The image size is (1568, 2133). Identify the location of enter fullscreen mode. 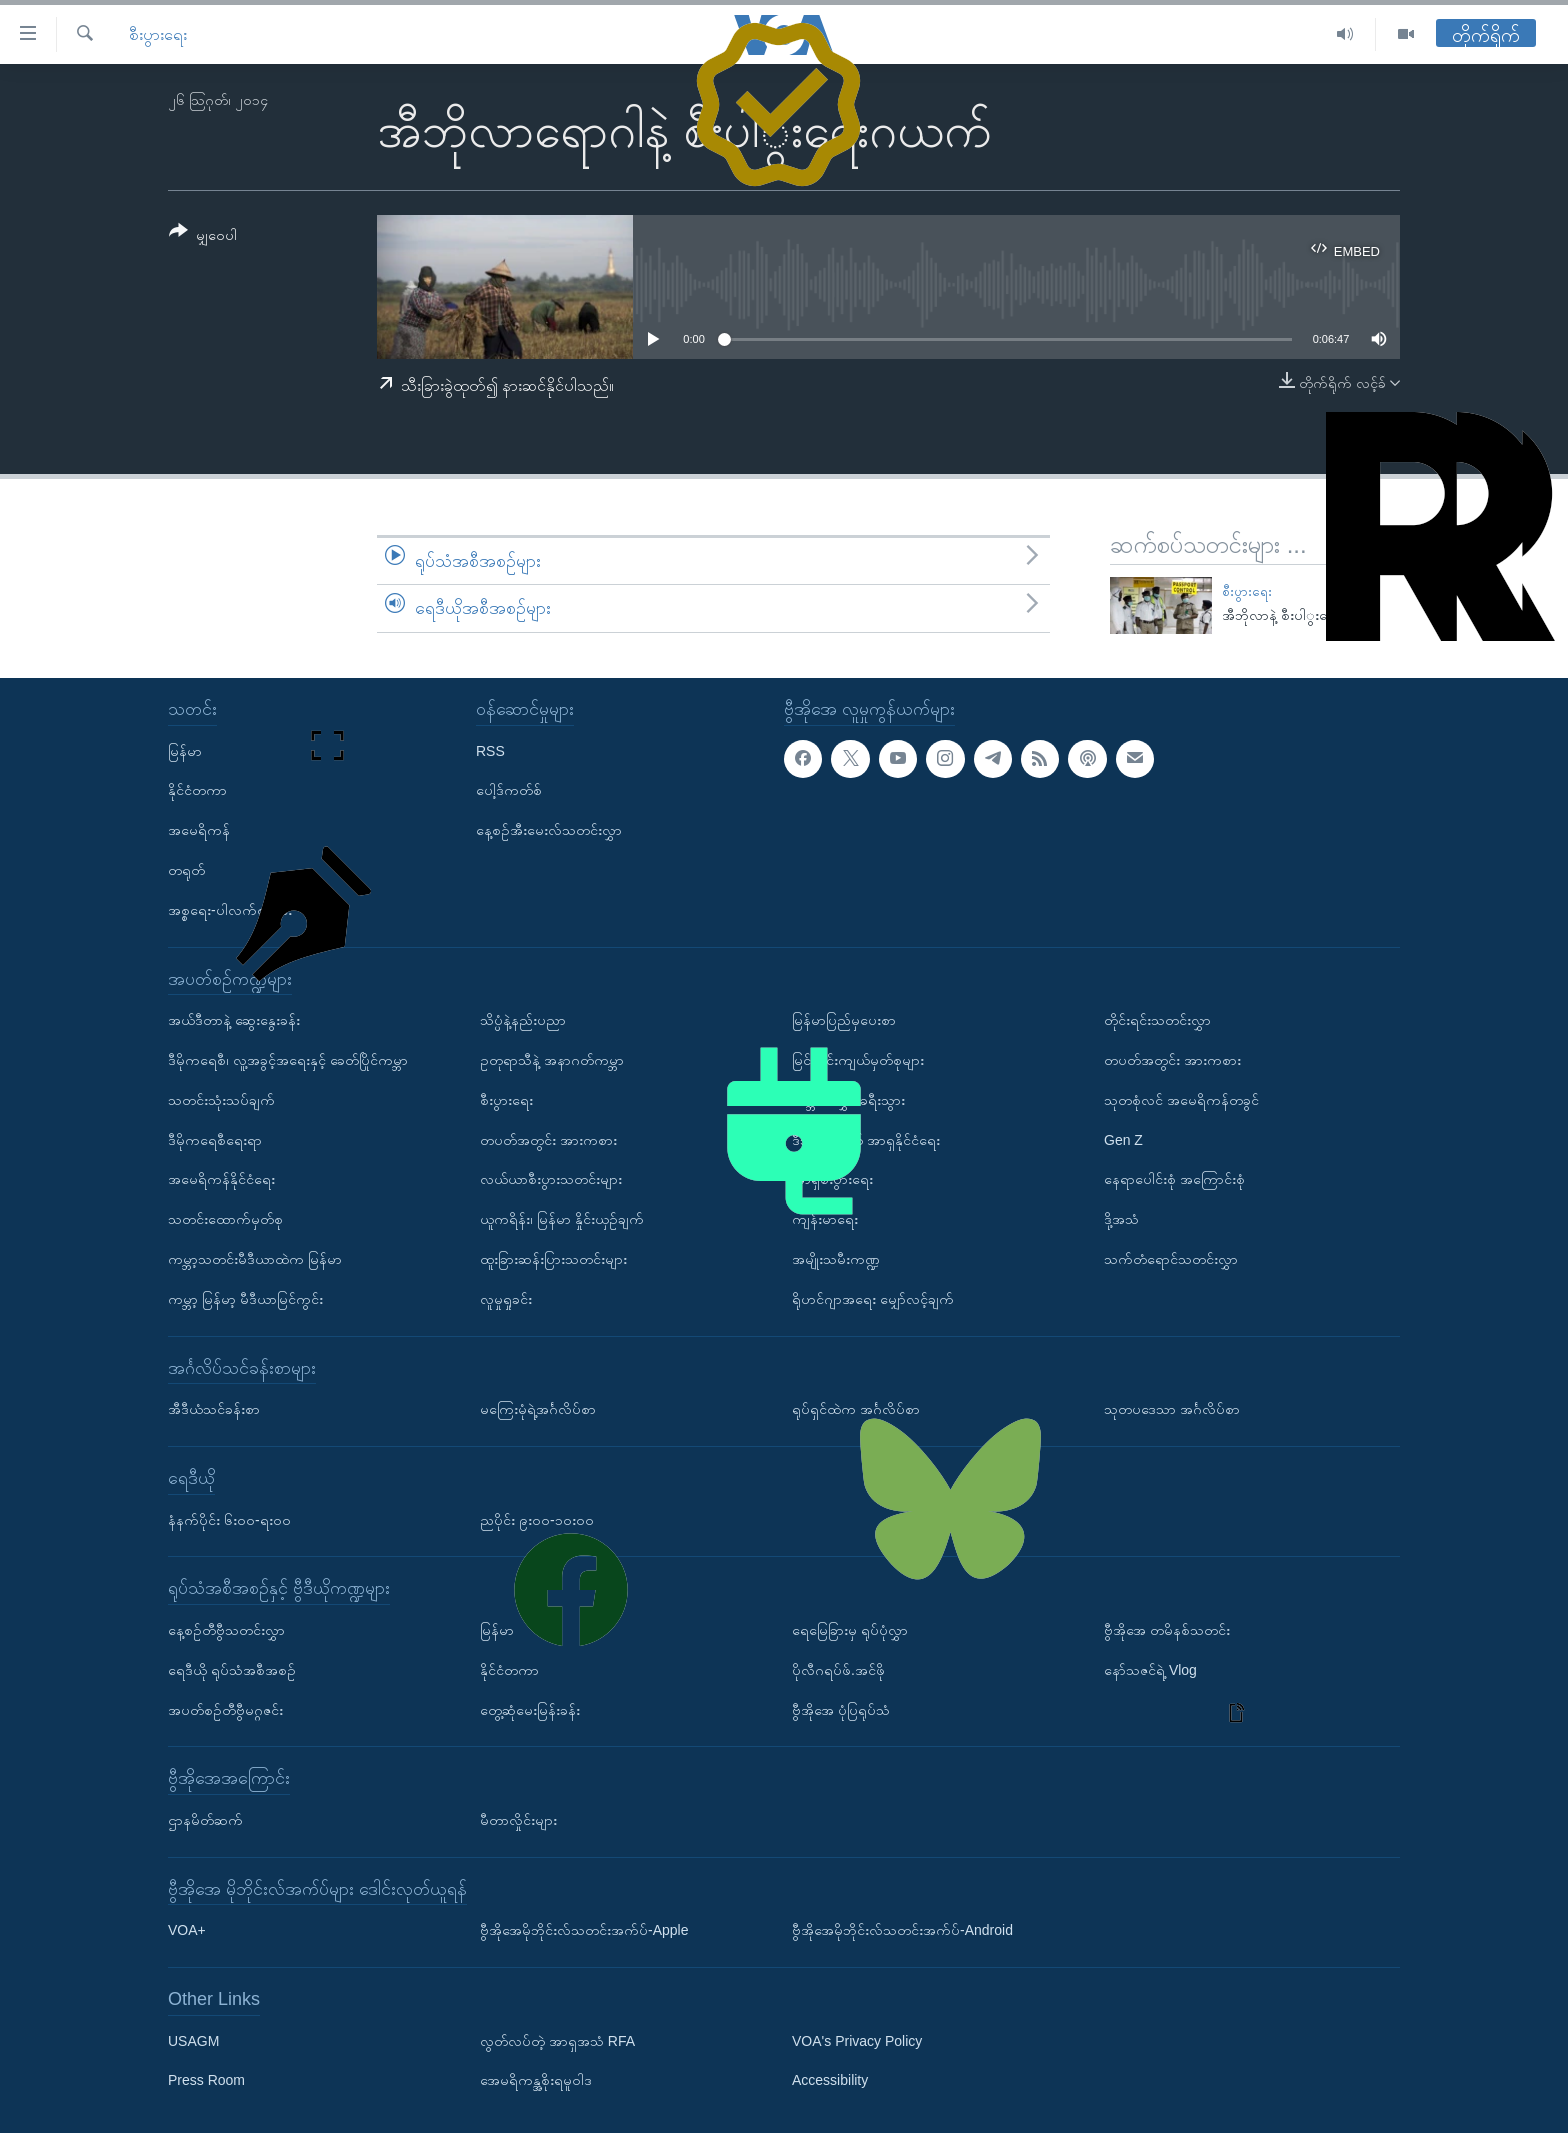
(327, 745).